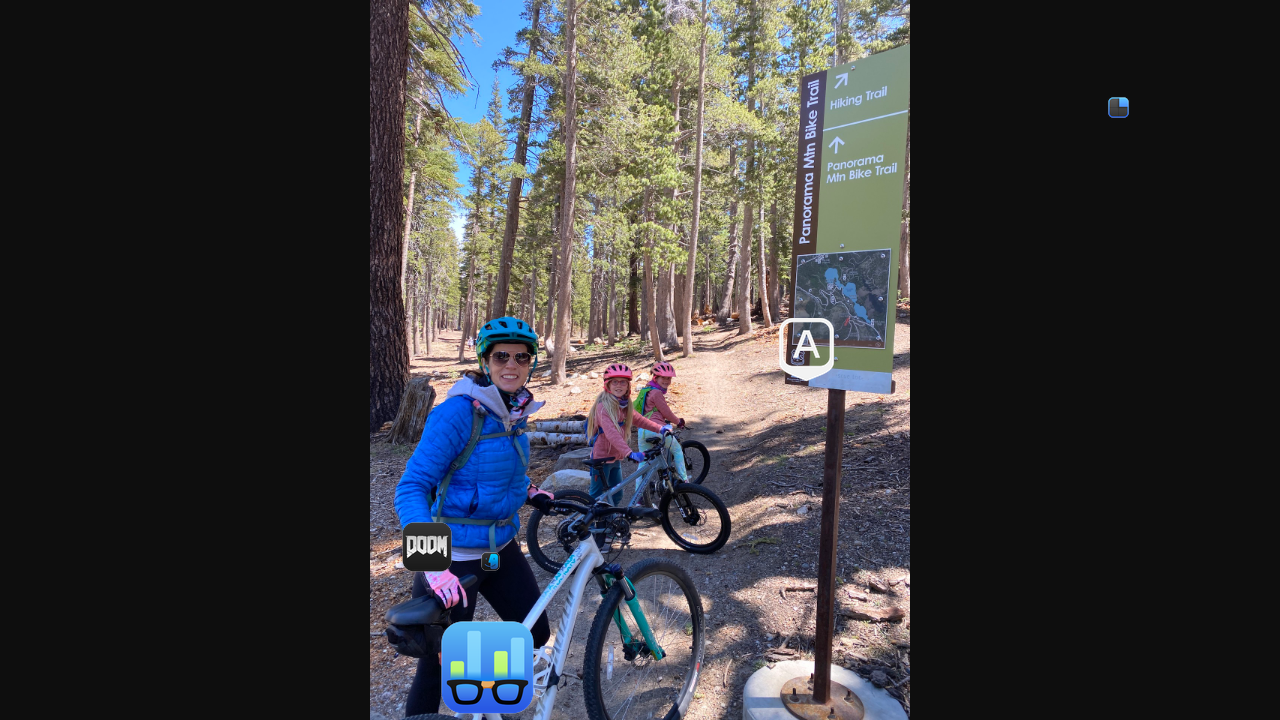  I want to click on launch DOOM (2016) game, so click(427, 547).